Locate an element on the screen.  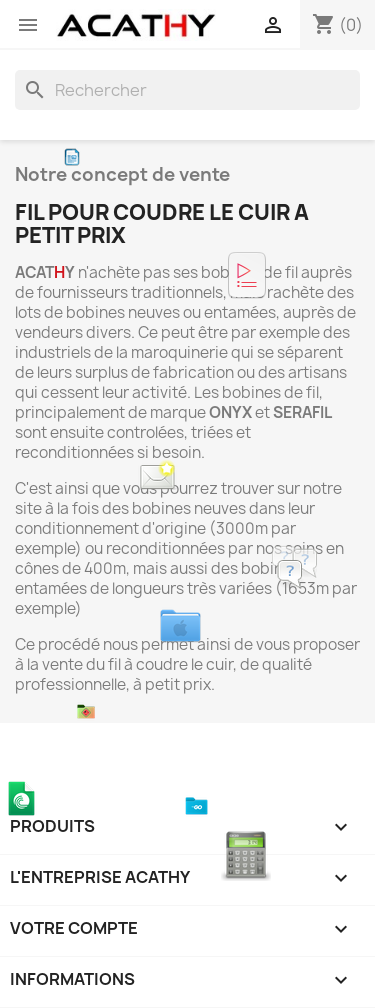
mark email as unread is located at coordinates (157, 477).